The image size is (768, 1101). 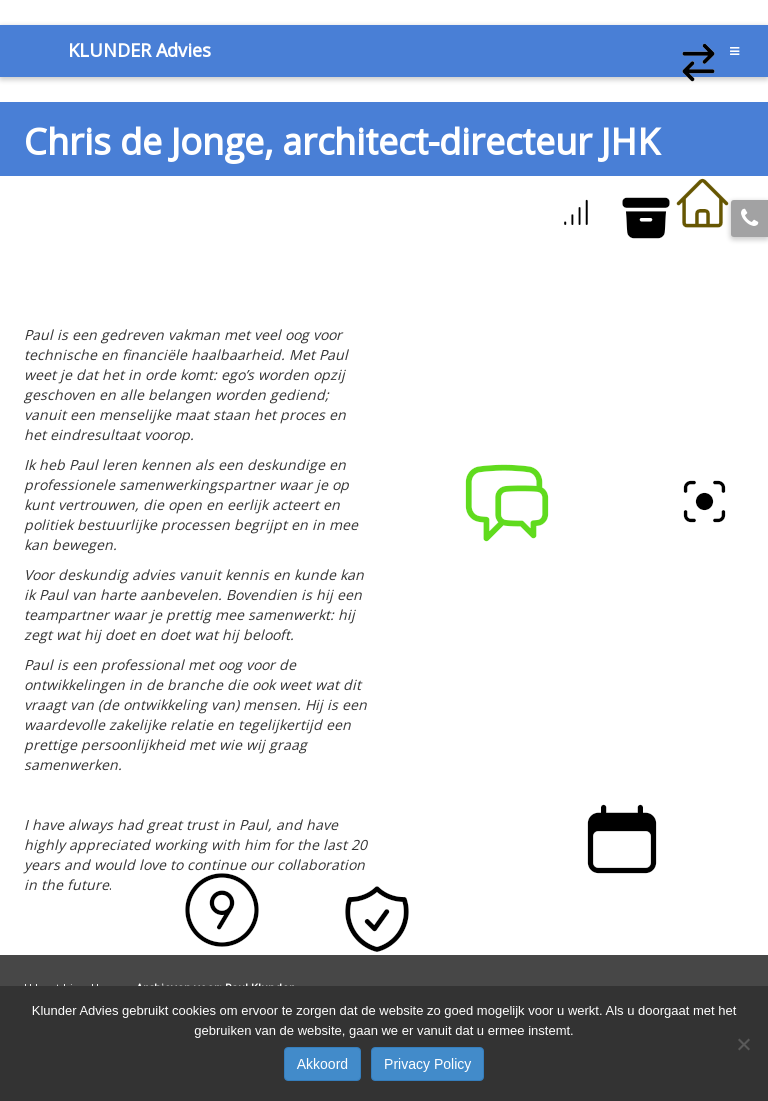 What do you see at coordinates (377, 919) in the screenshot?
I see `indicates verified security or protection status` at bounding box center [377, 919].